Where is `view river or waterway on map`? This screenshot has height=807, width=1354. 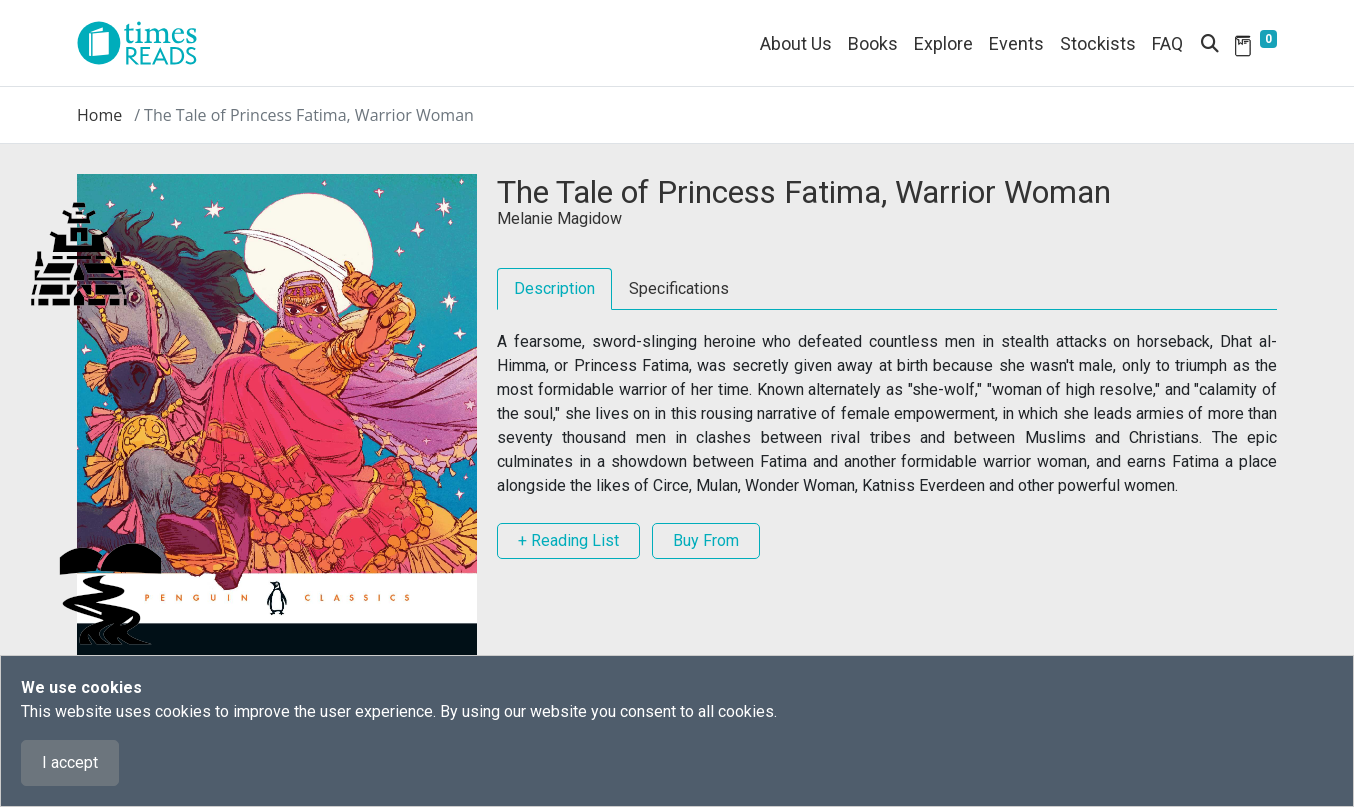 view river or waterway on map is located at coordinates (110, 593).